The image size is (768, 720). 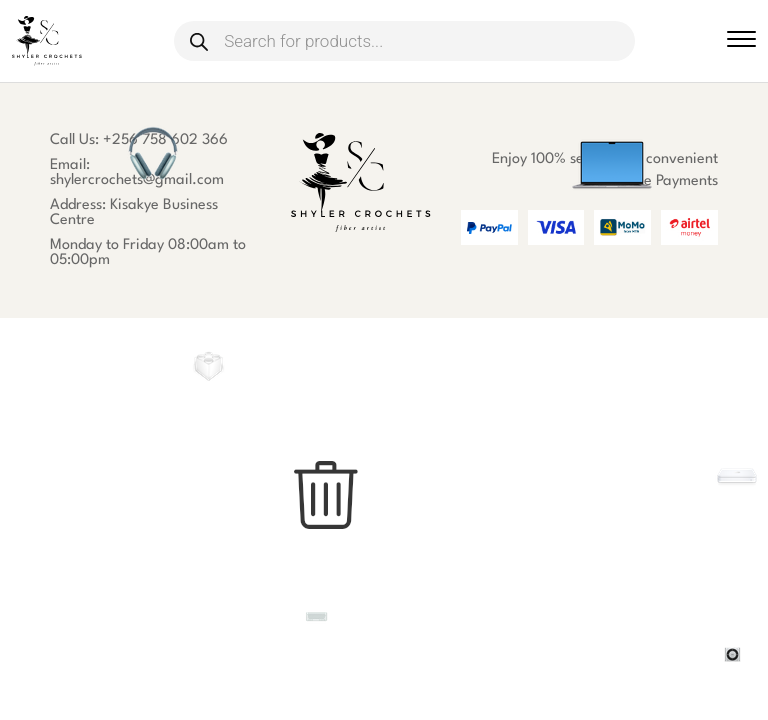 What do you see at coordinates (328, 495) in the screenshot?
I see `clear file history` at bounding box center [328, 495].